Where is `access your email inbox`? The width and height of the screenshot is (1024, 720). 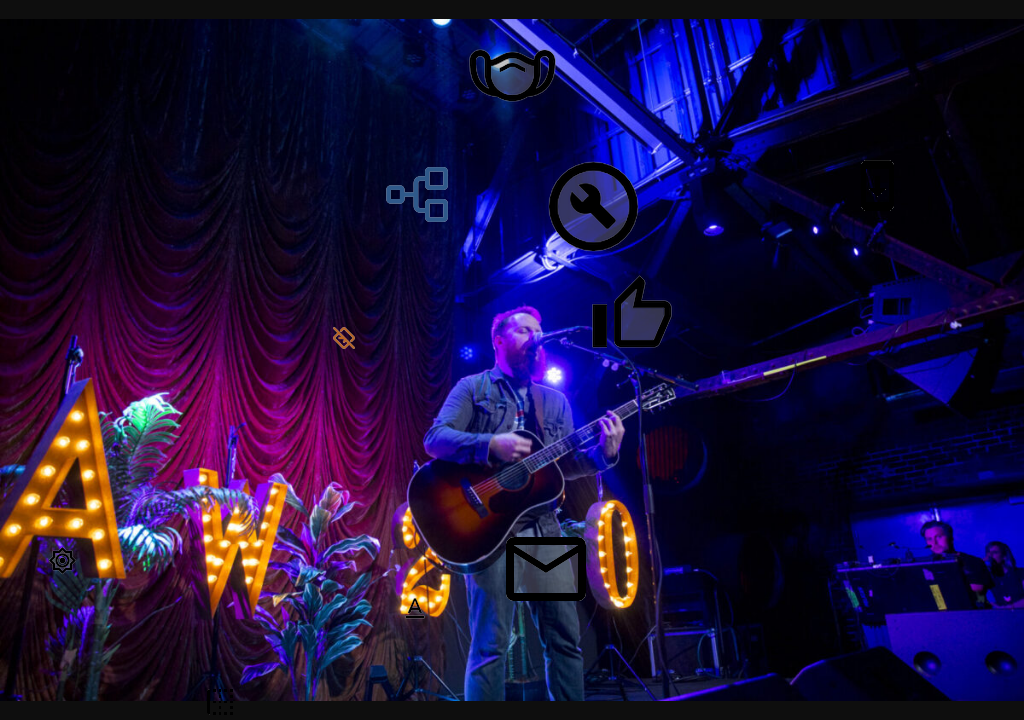 access your email inbox is located at coordinates (546, 569).